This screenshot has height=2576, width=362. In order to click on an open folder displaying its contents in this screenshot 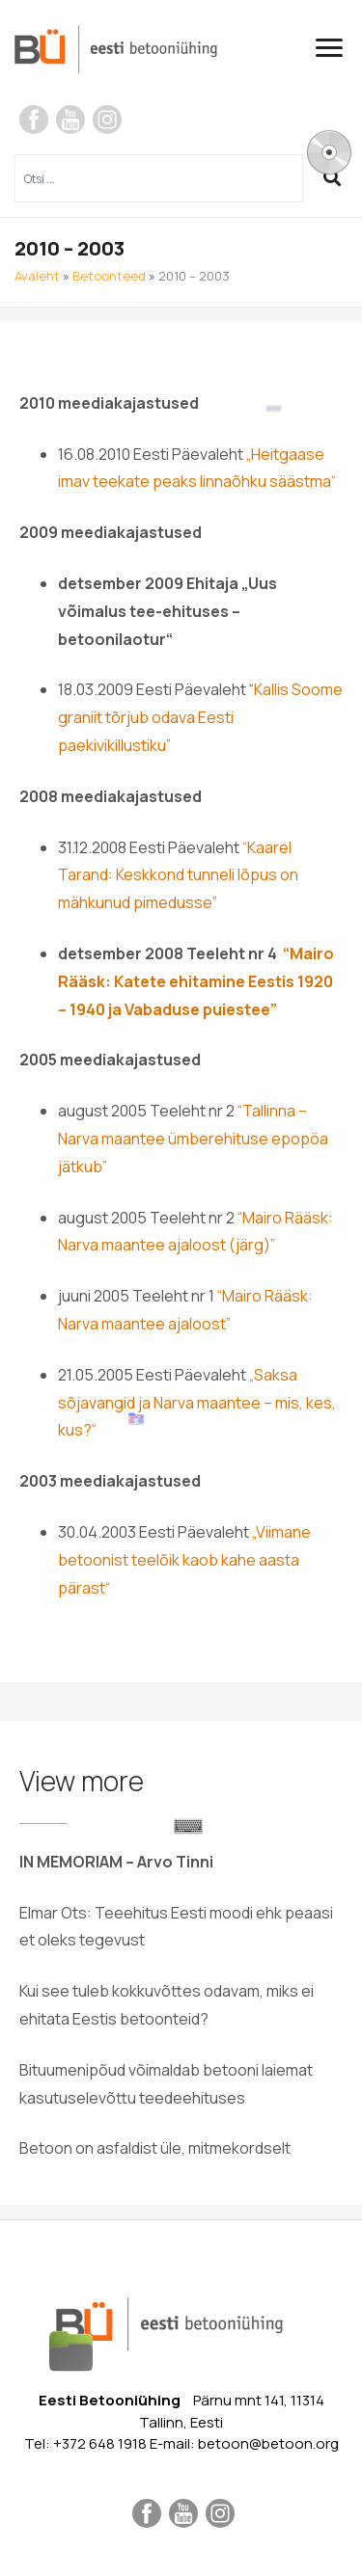, I will do `click(70, 2350)`.